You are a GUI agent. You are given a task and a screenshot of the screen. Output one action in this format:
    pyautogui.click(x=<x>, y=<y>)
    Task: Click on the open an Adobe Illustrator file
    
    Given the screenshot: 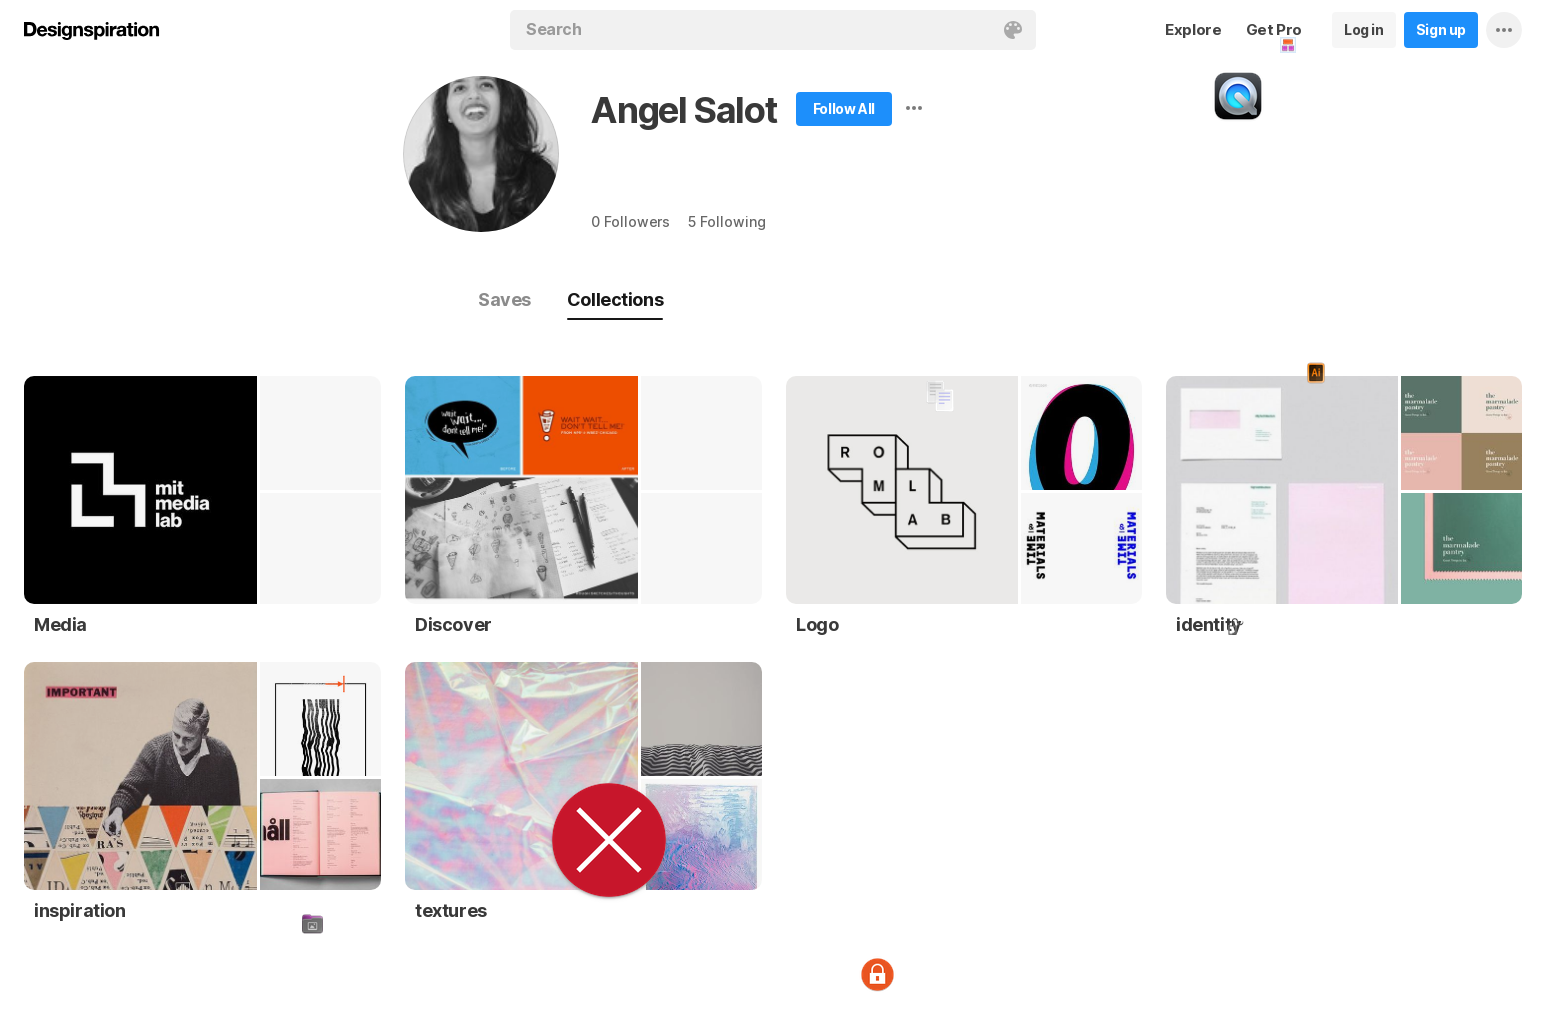 What is the action you would take?
    pyautogui.click(x=1316, y=373)
    